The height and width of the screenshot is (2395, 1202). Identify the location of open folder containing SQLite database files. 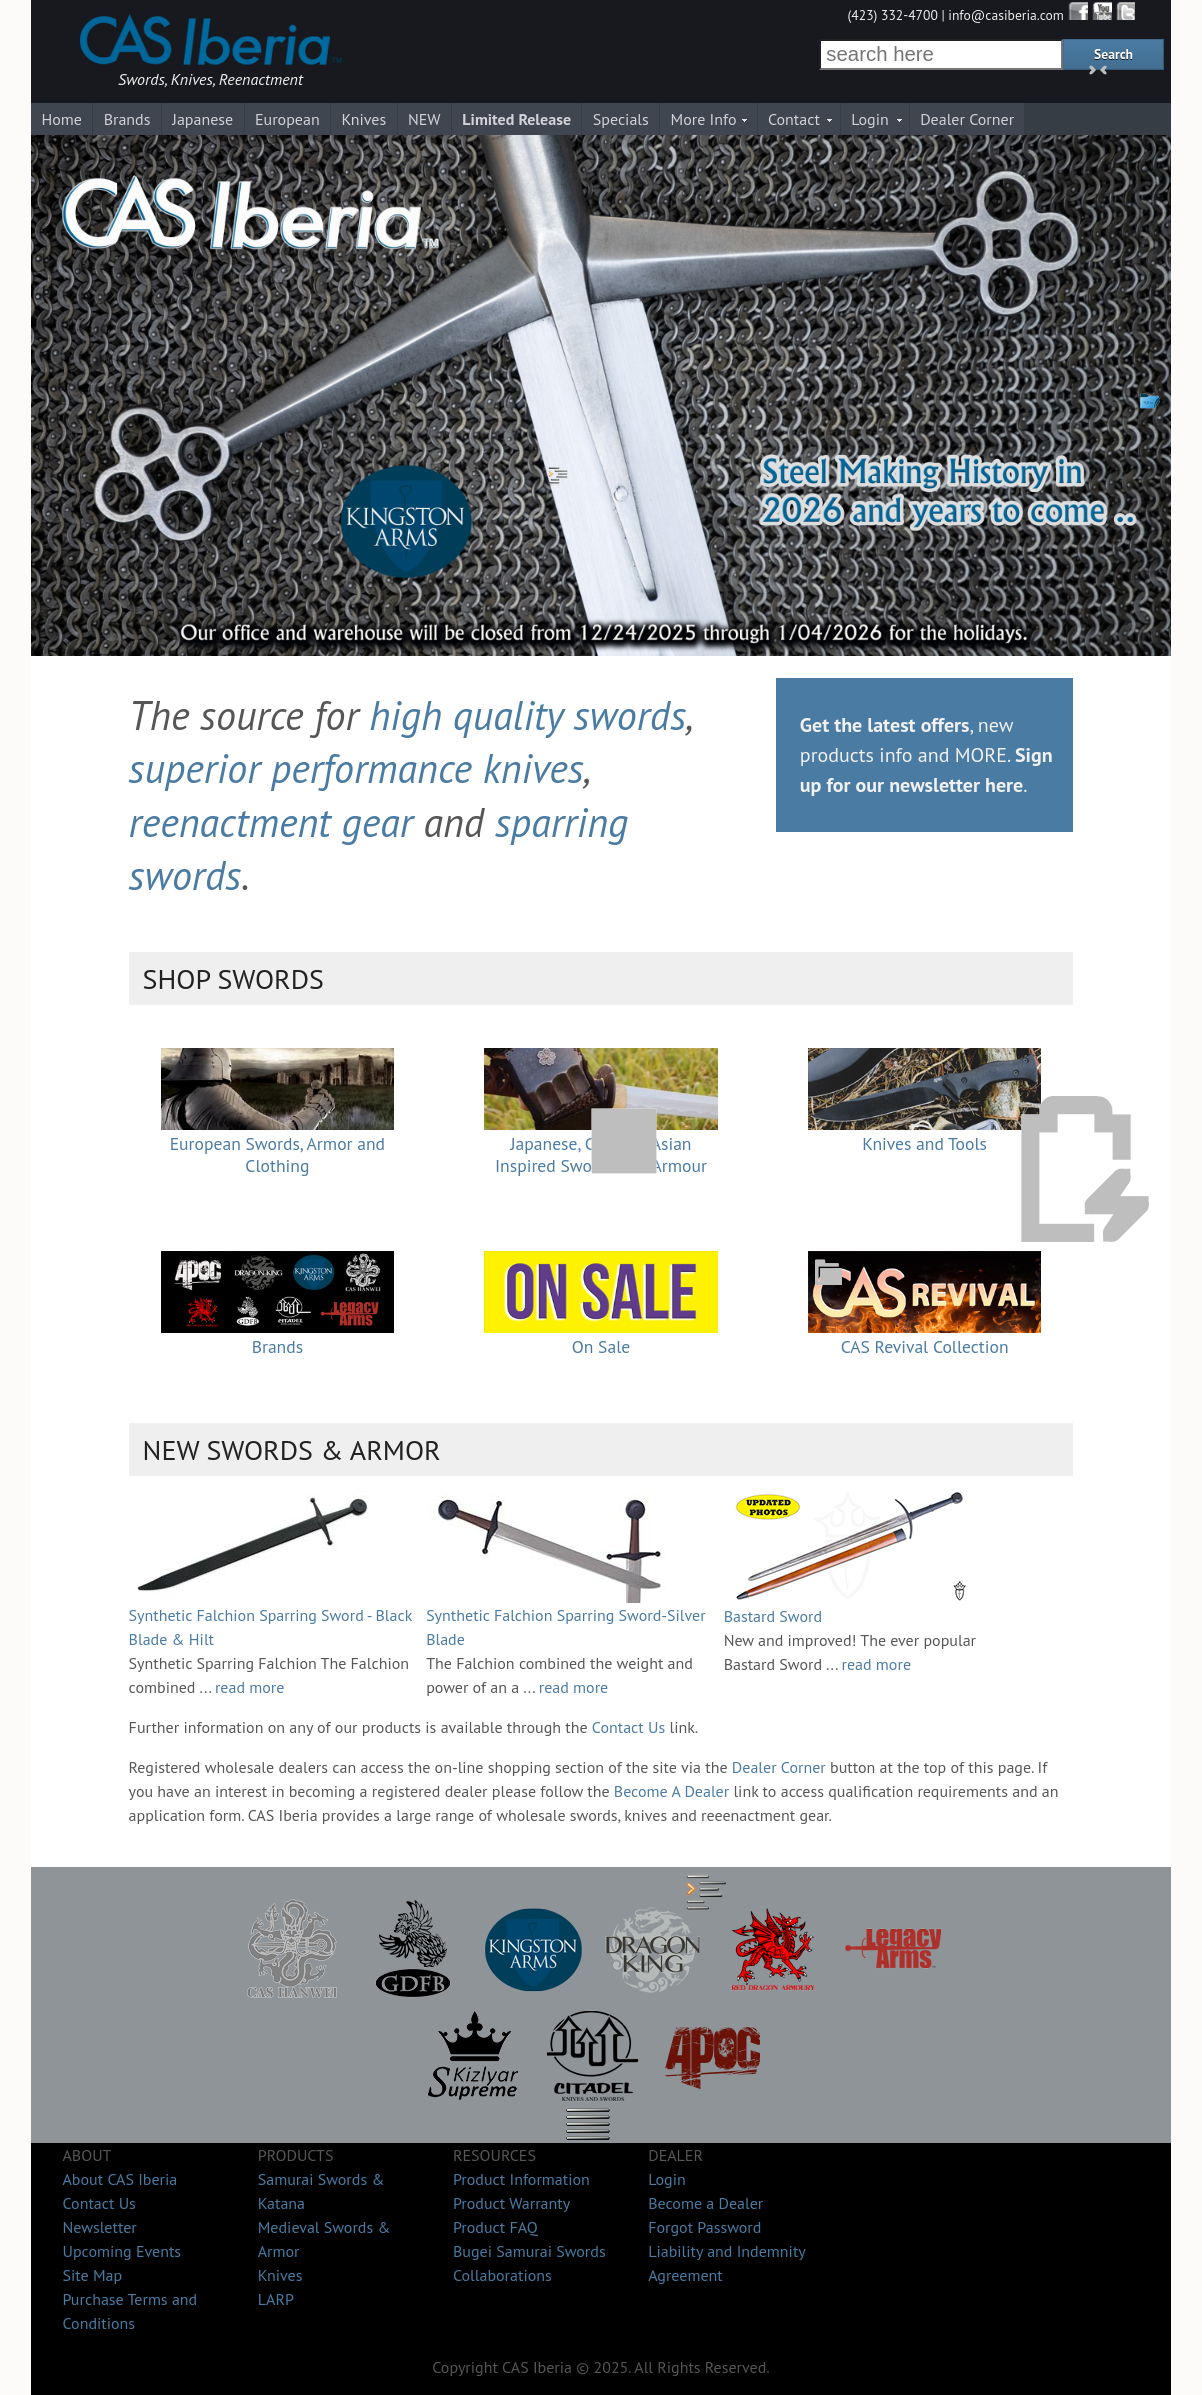
(1149, 401).